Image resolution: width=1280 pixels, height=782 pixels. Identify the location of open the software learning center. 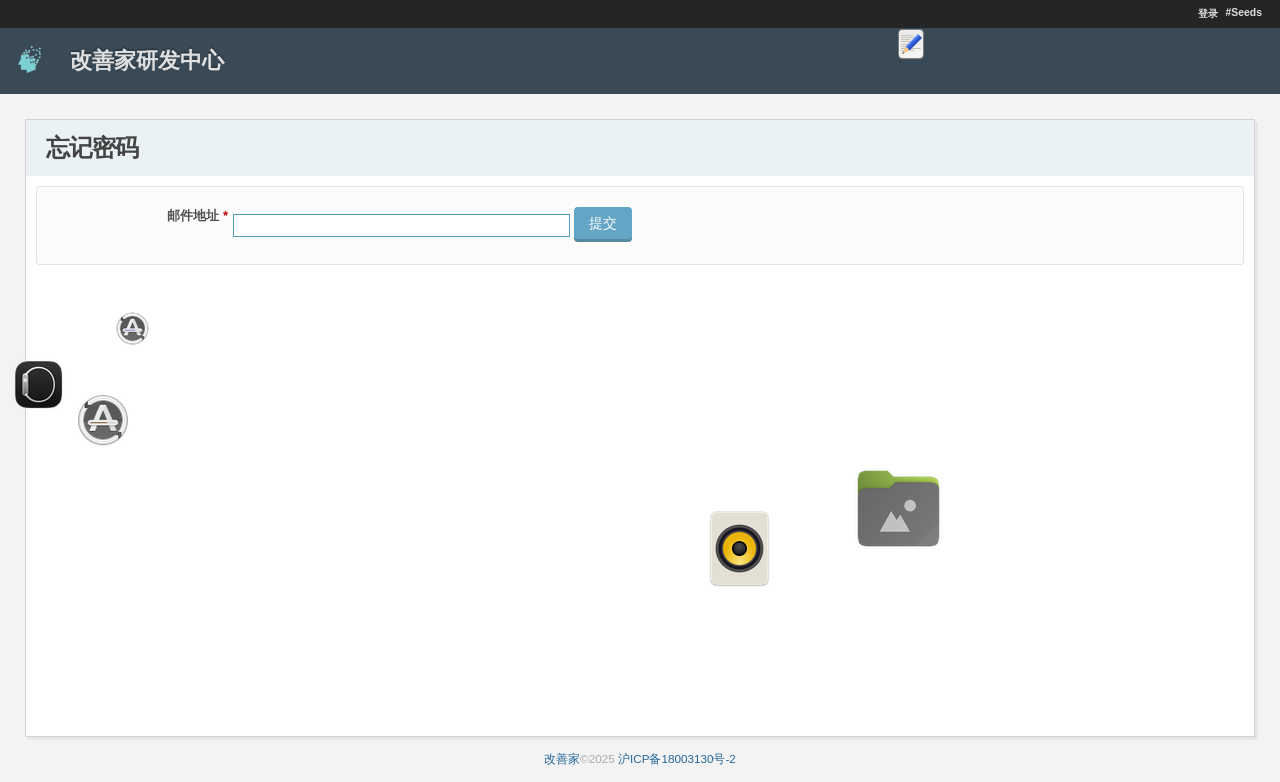
(911, 44).